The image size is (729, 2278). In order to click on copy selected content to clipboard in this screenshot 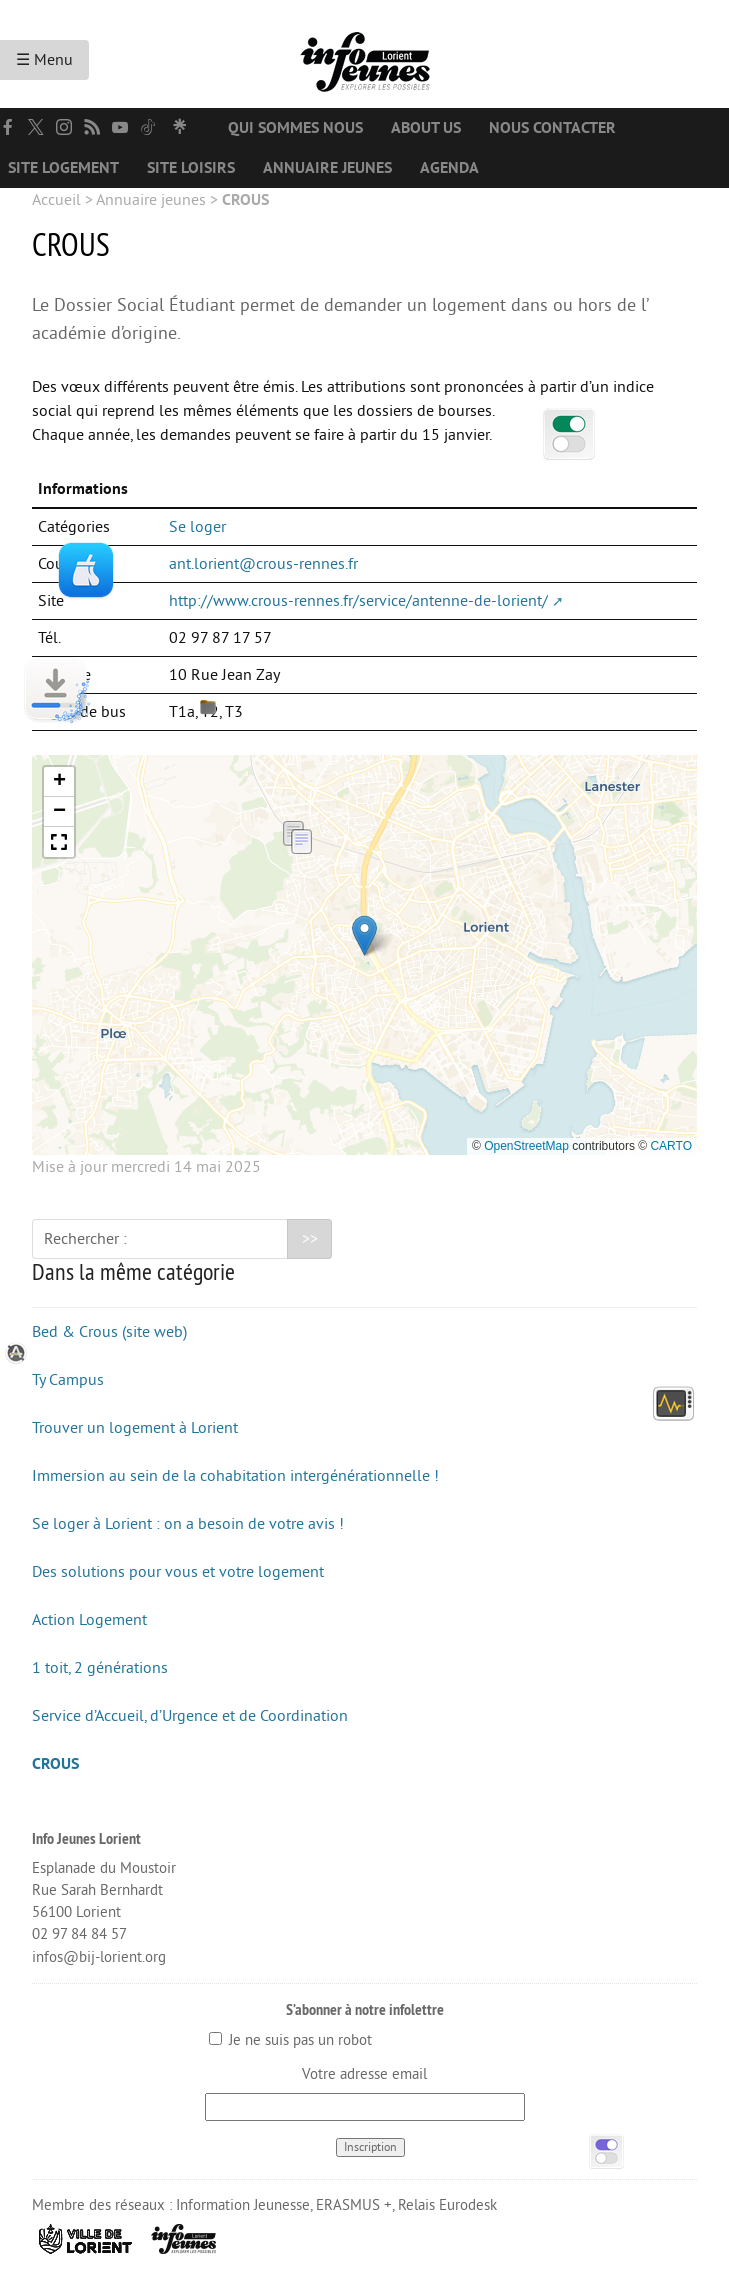, I will do `click(297, 837)`.